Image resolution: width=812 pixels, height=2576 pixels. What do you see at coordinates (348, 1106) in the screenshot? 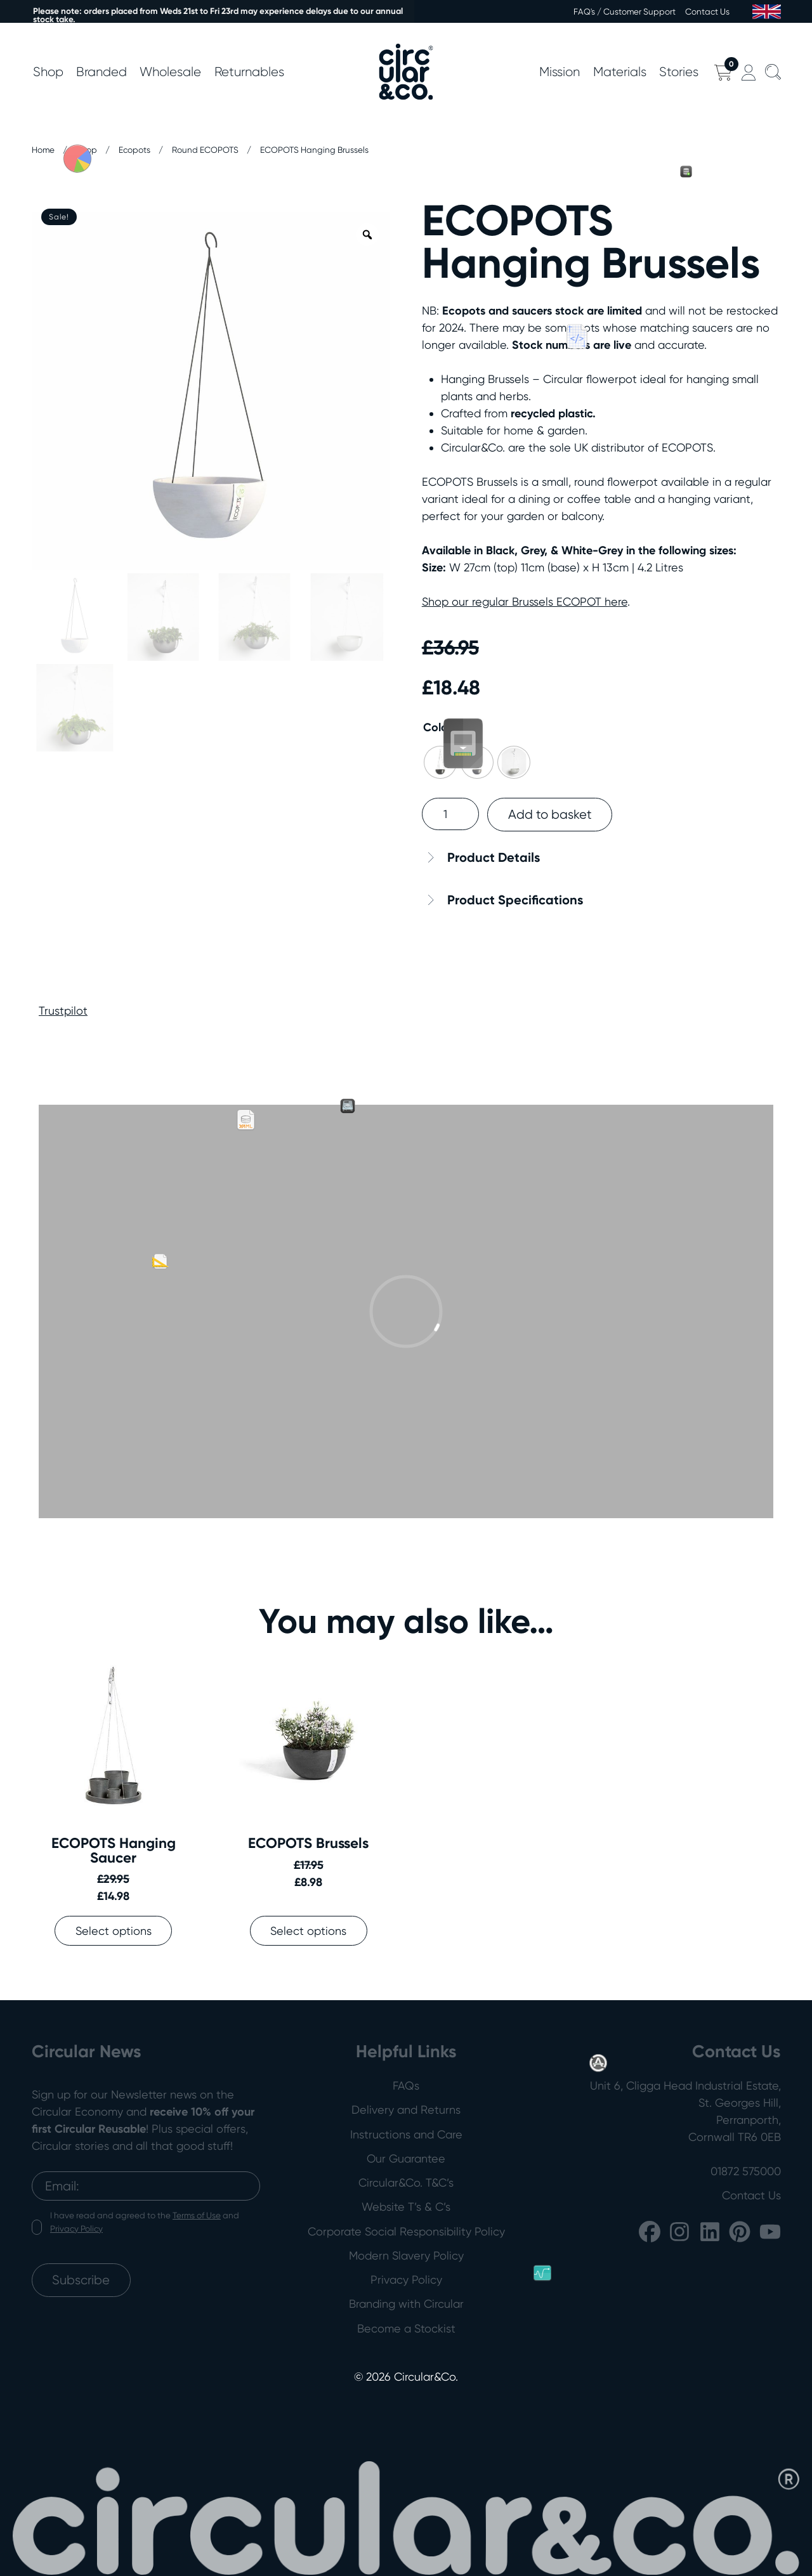
I see `open disk utility to manage storage drives` at bounding box center [348, 1106].